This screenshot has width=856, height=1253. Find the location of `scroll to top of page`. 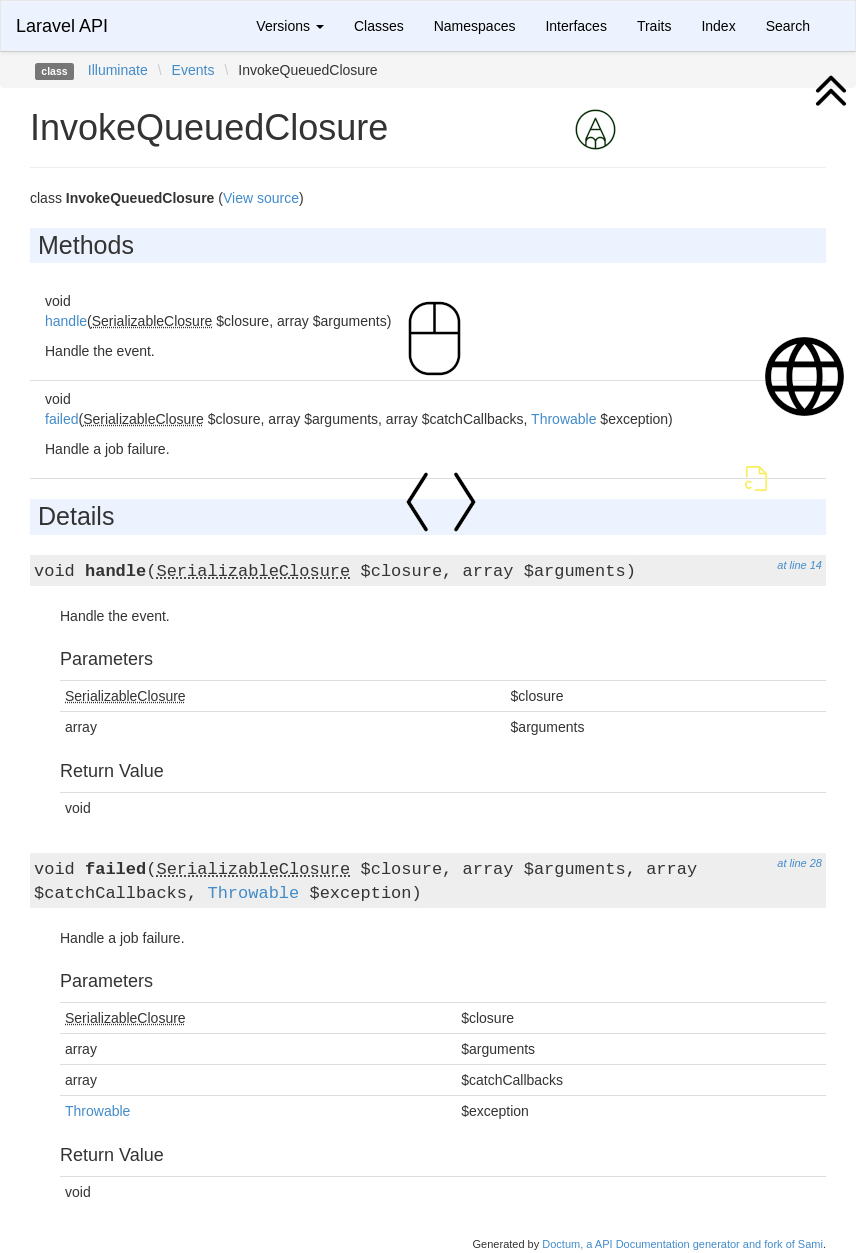

scroll to top of page is located at coordinates (831, 92).